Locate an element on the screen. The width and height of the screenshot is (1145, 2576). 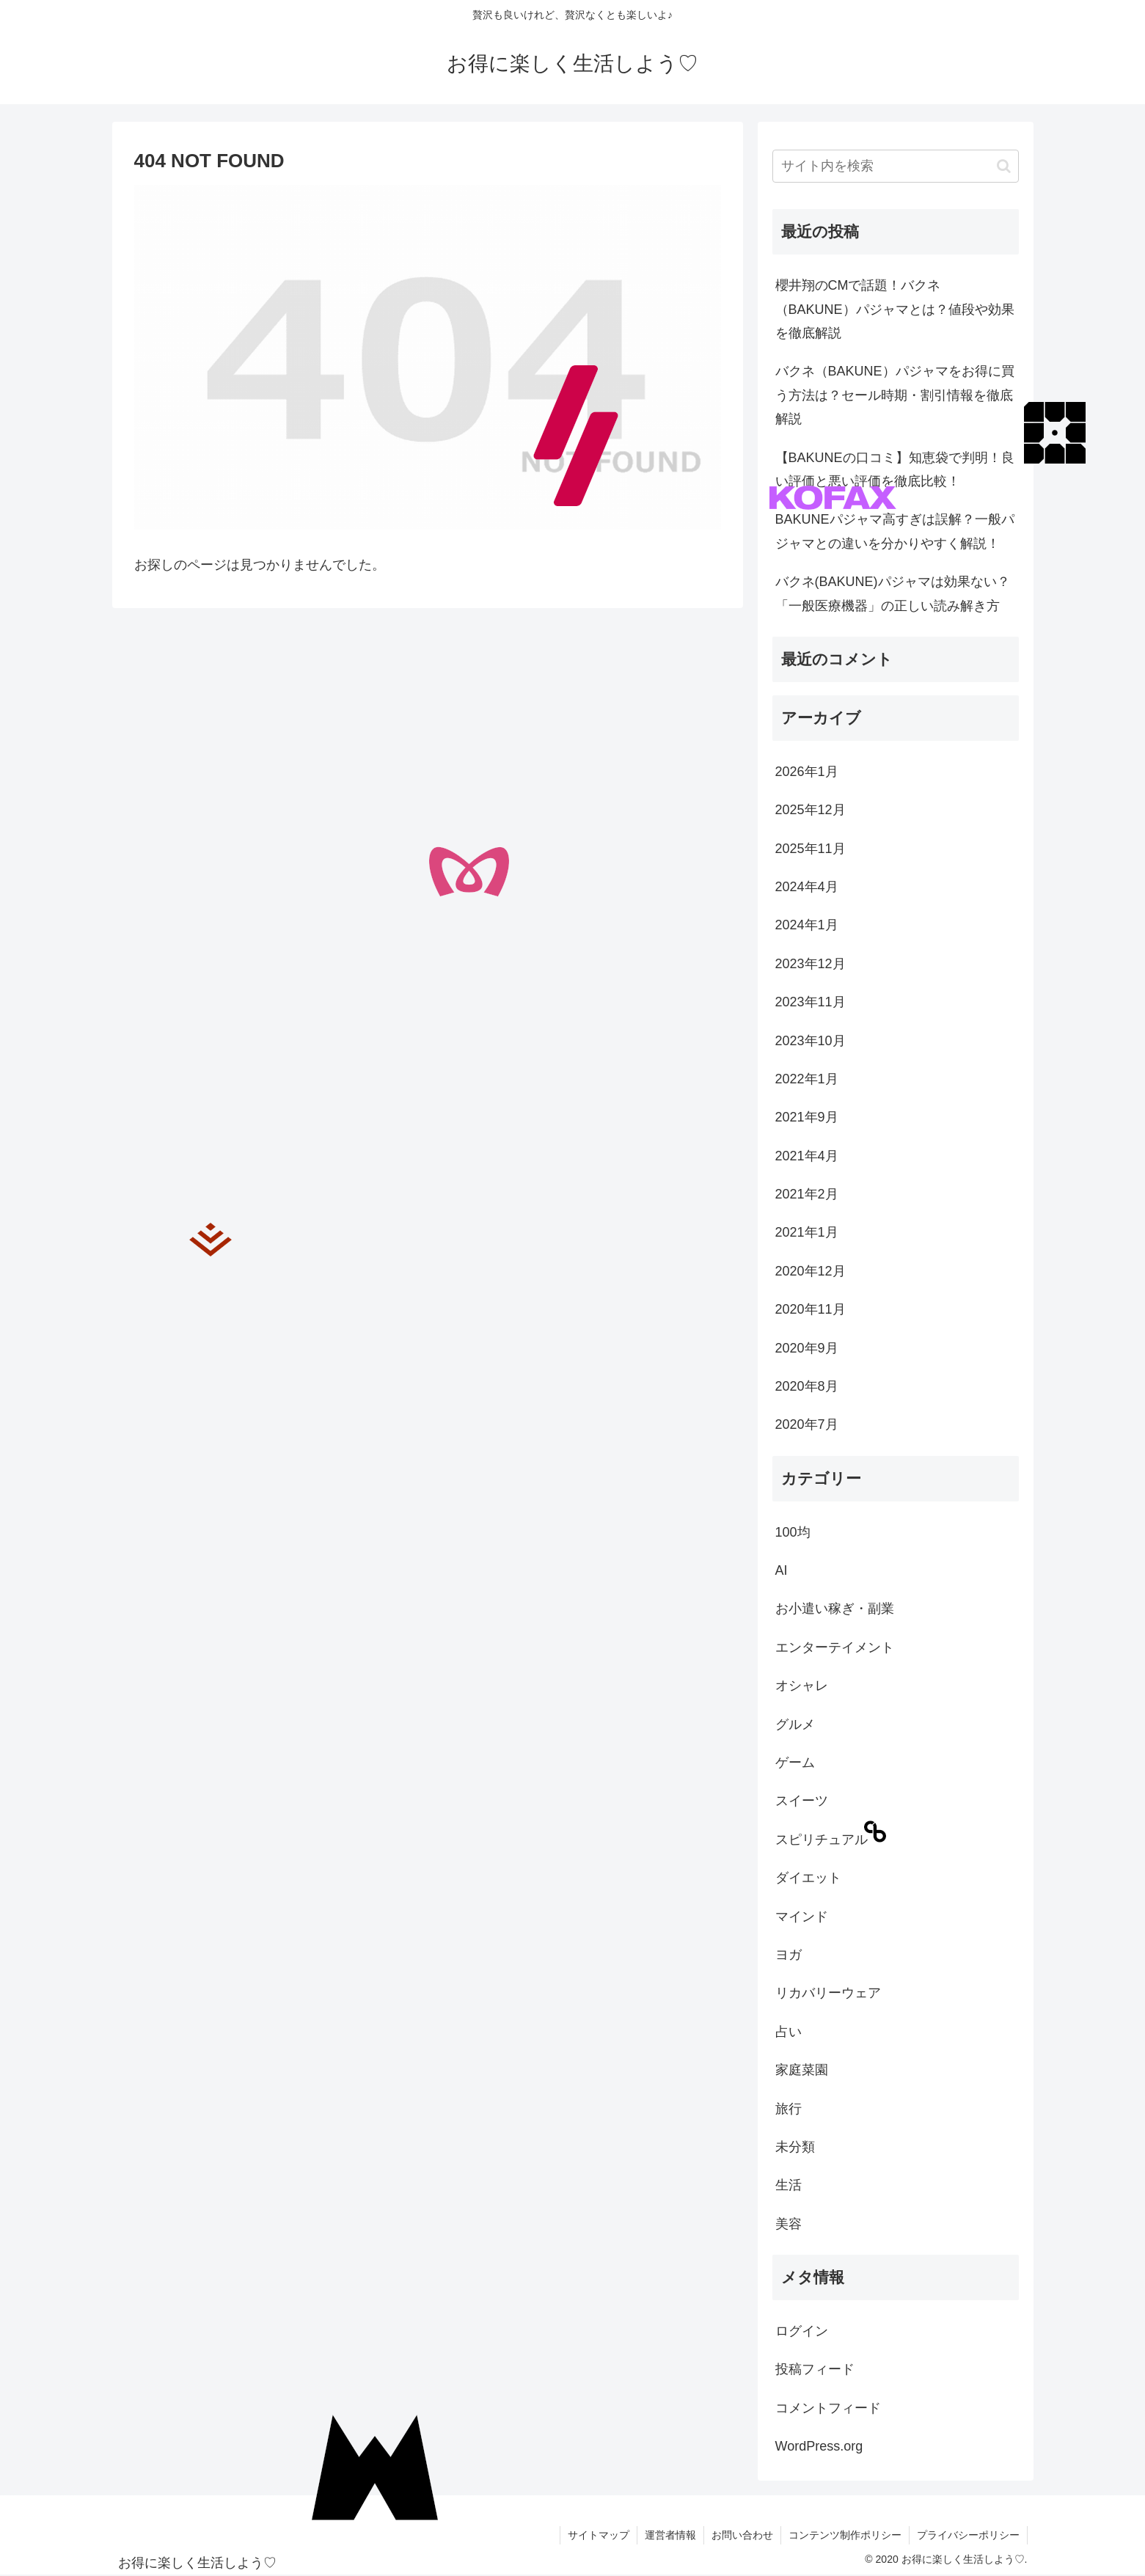
cloudbees company logo is located at coordinates (875, 1832).